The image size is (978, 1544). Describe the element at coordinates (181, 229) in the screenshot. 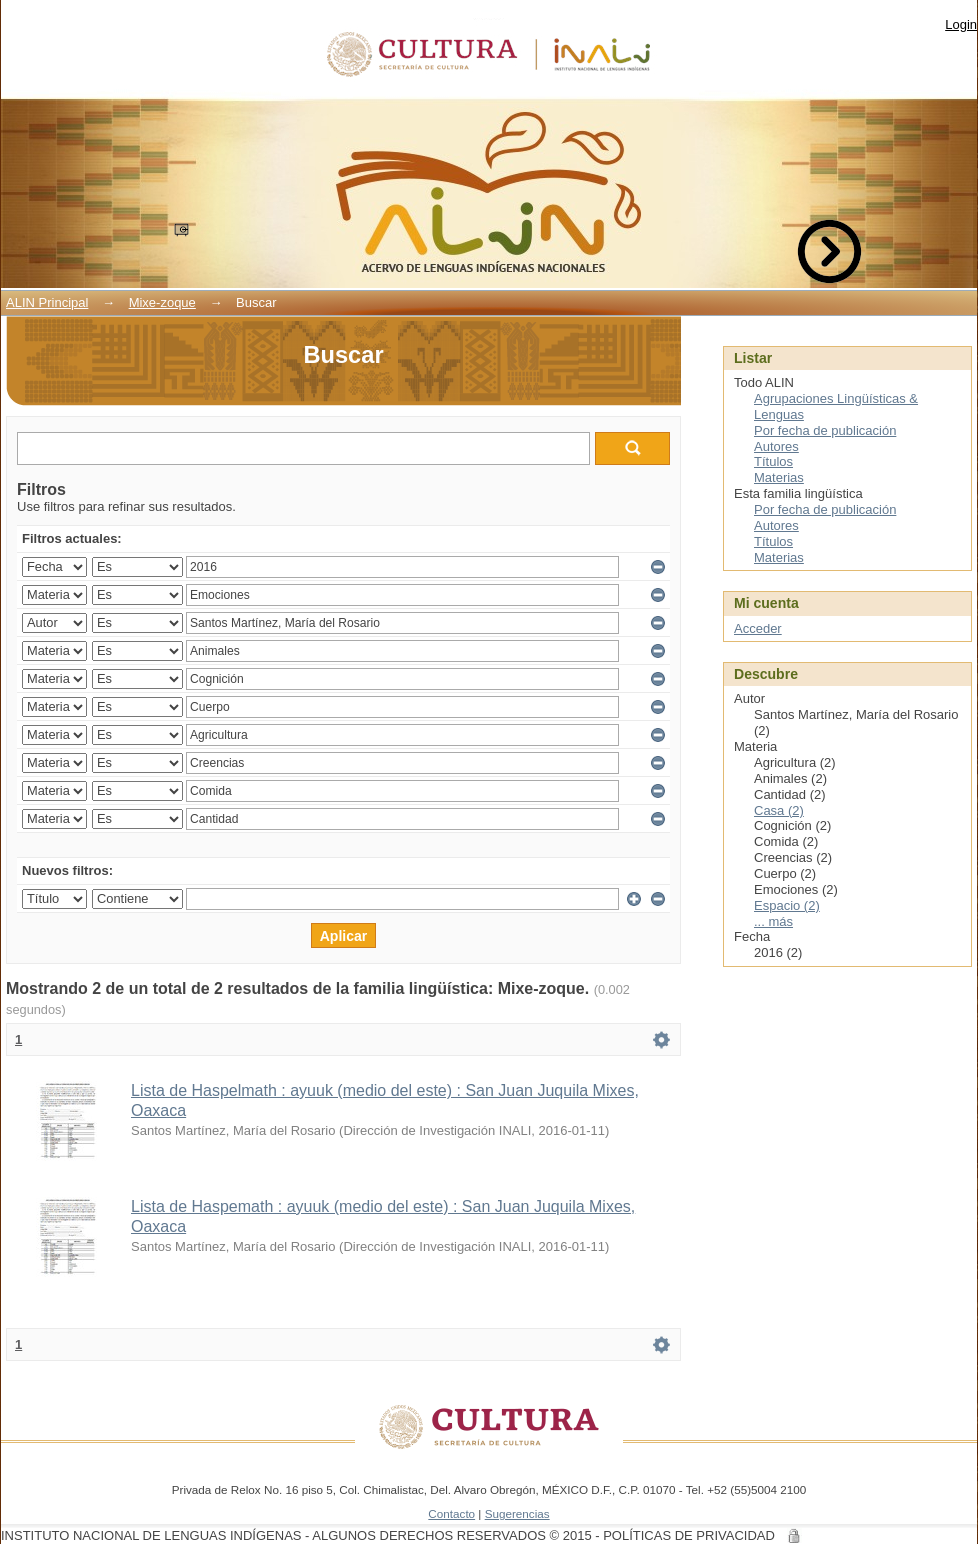

I see `access secure storage or vault` at that location.